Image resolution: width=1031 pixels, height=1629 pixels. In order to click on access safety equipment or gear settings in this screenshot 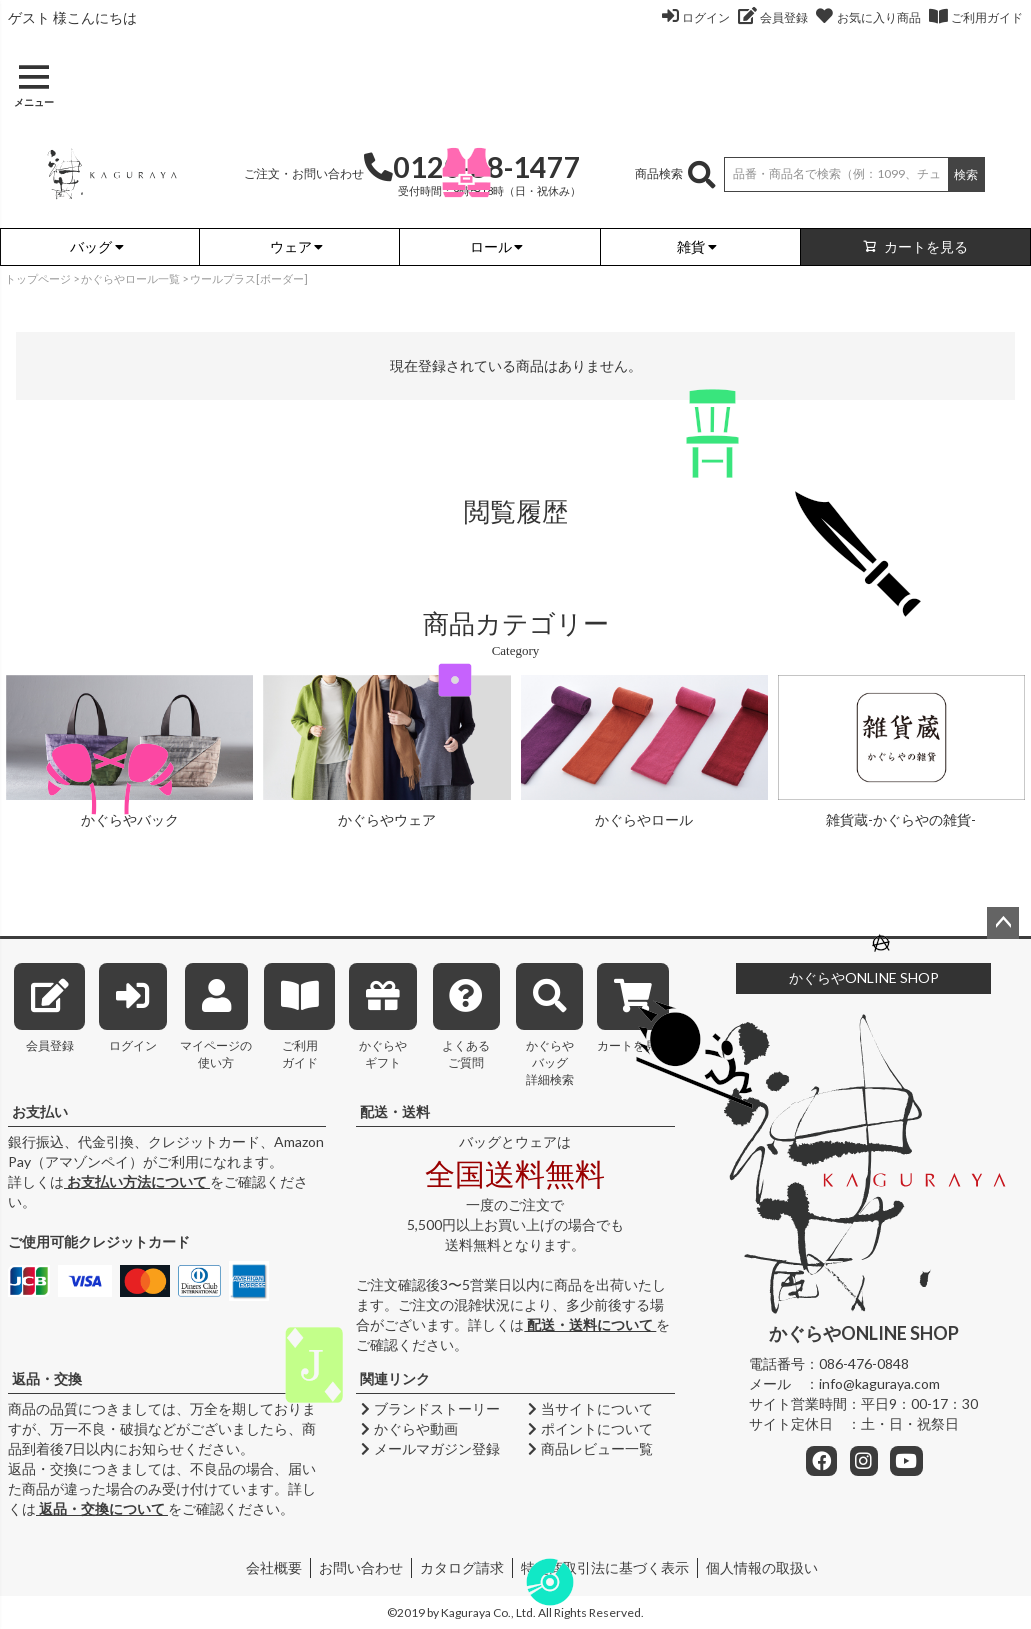, I will do `click(466, 172)`.